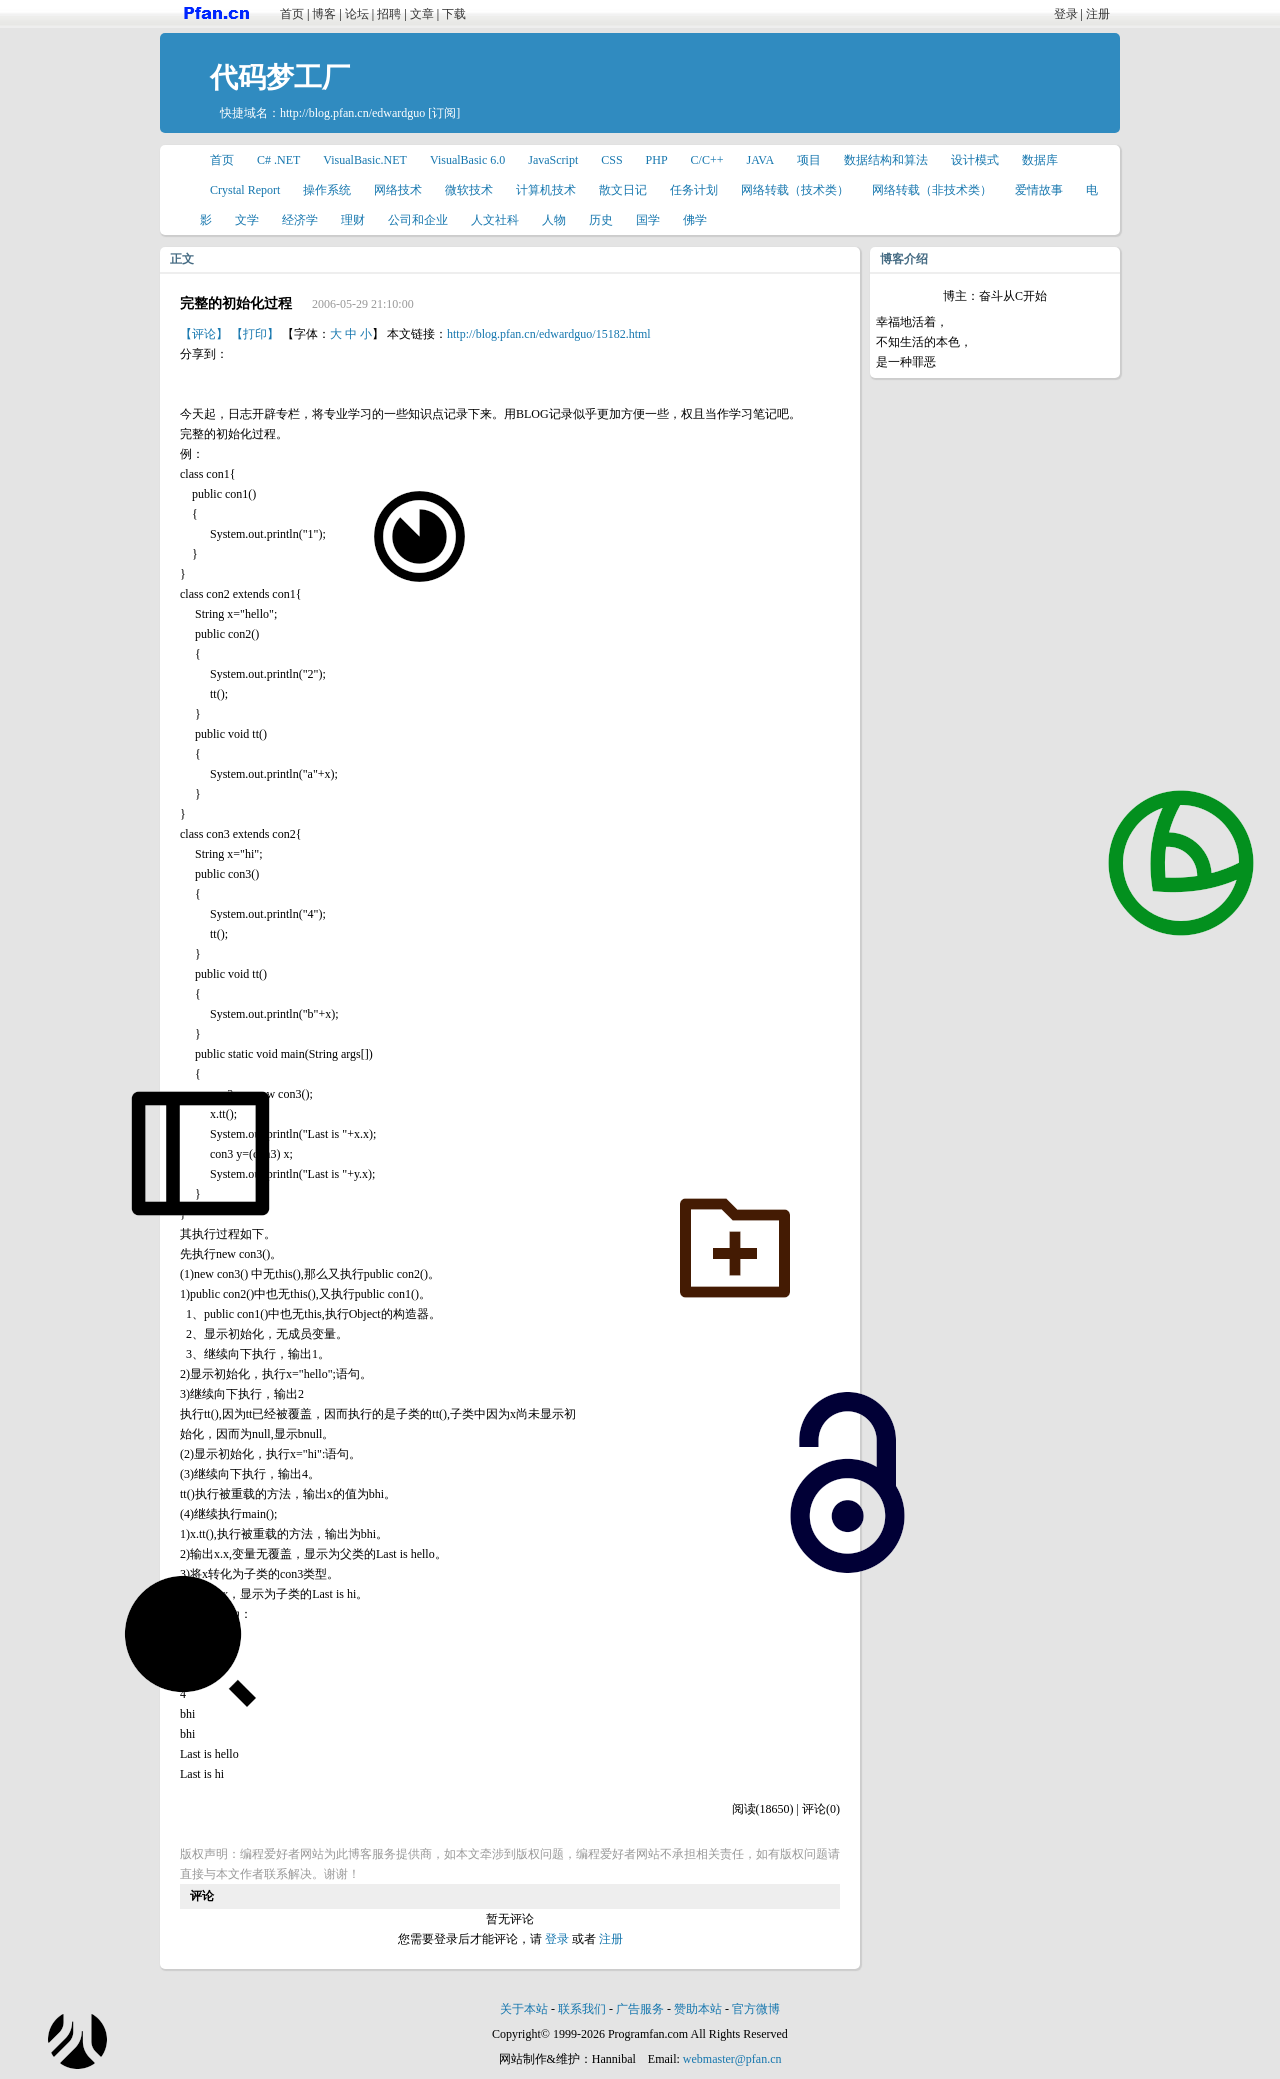 This screenshot has height=2079, width=1280. I want to click on roots development framework logo, so click(77, 2041).